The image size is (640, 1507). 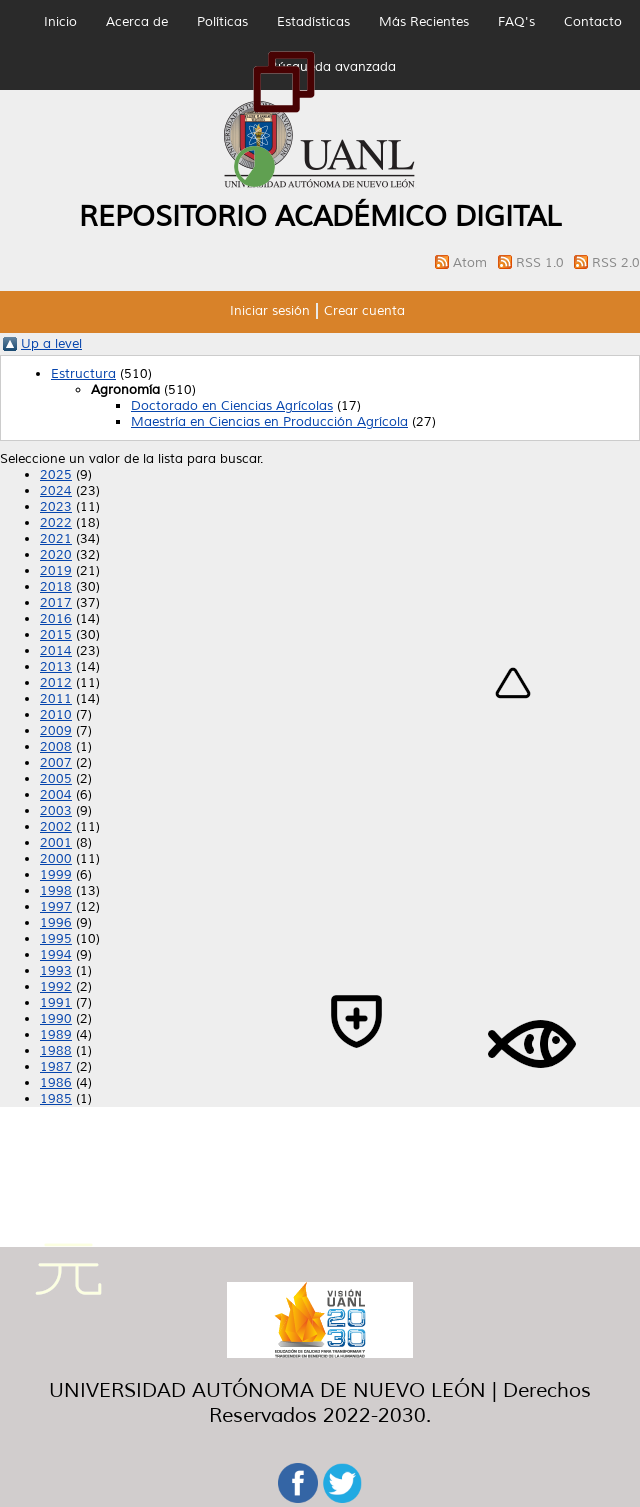 I want to click on browse seafood or fish-related content, so click(x=532, y=1044).